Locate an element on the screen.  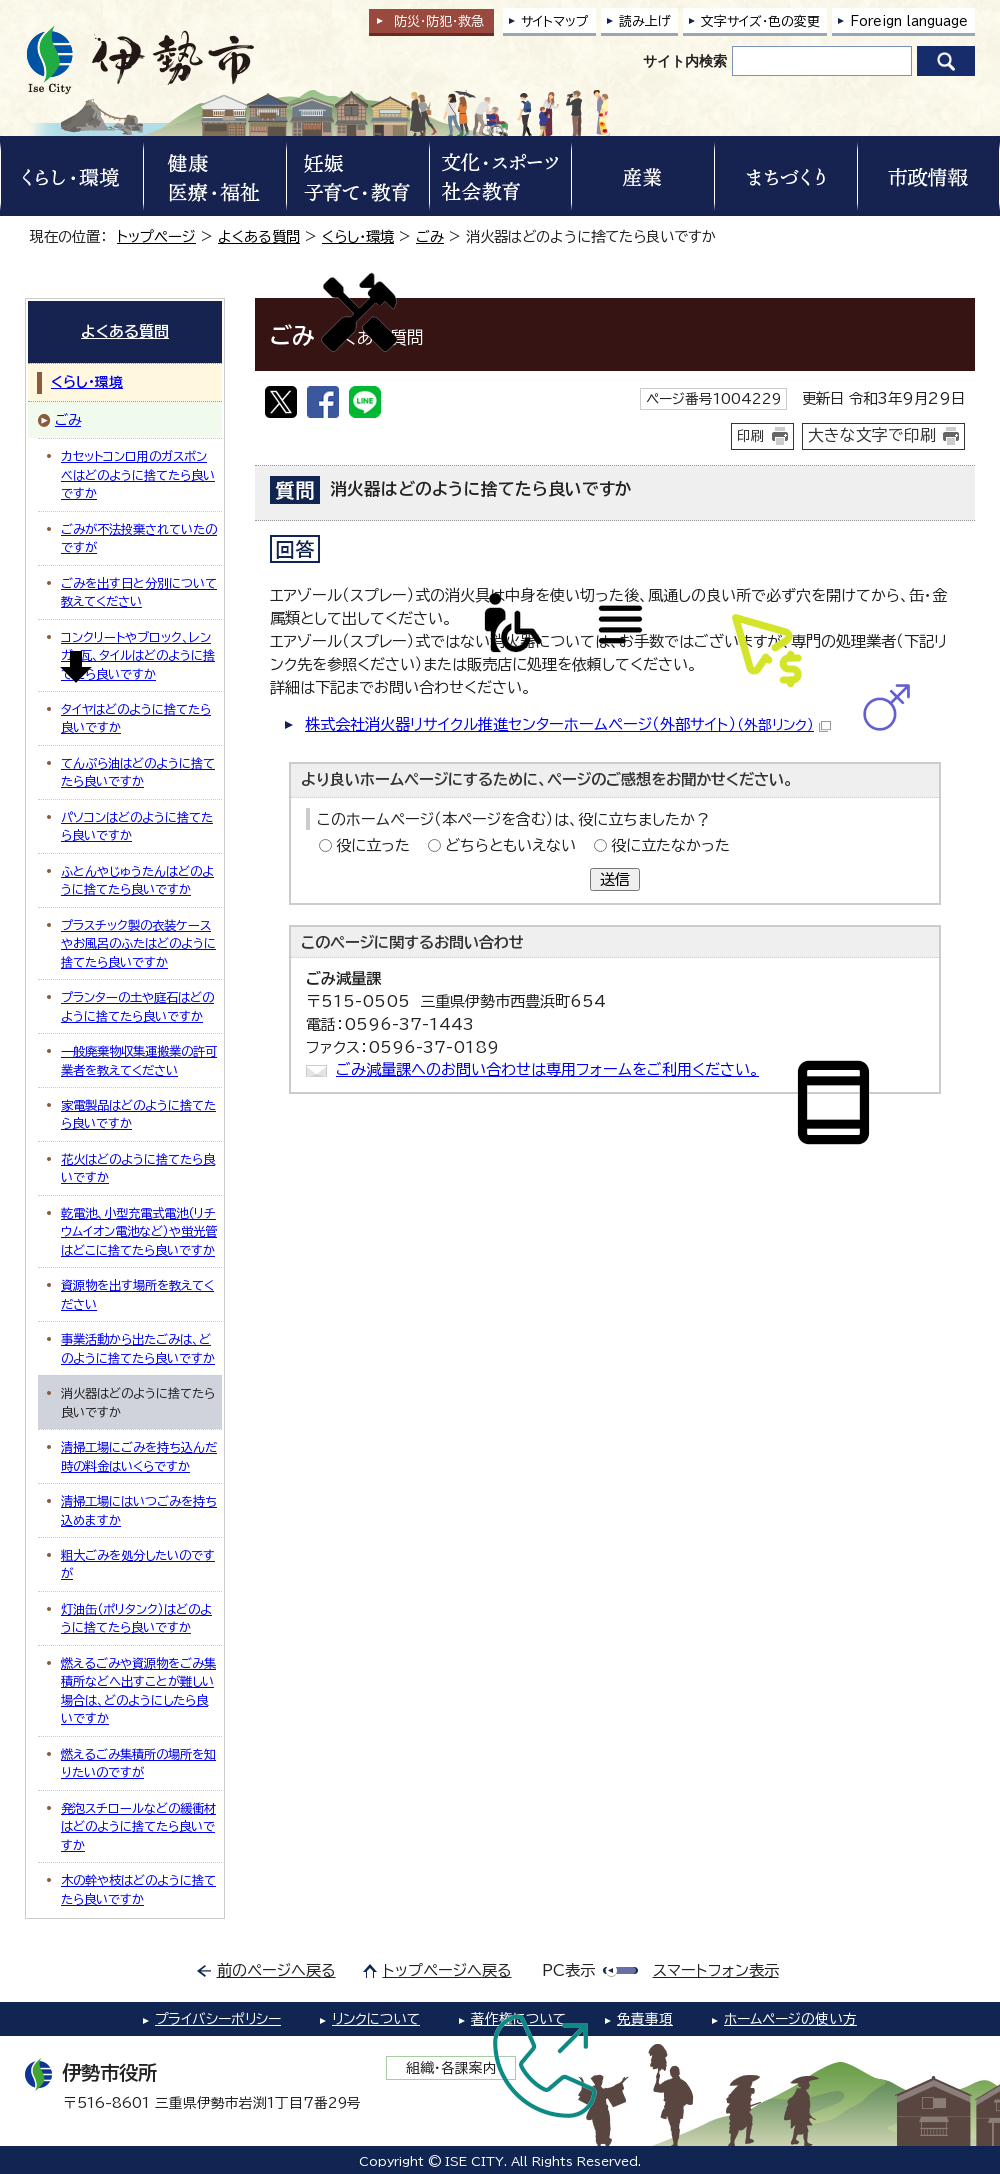
view document subject or content summary is located at coordinates (620, 624).